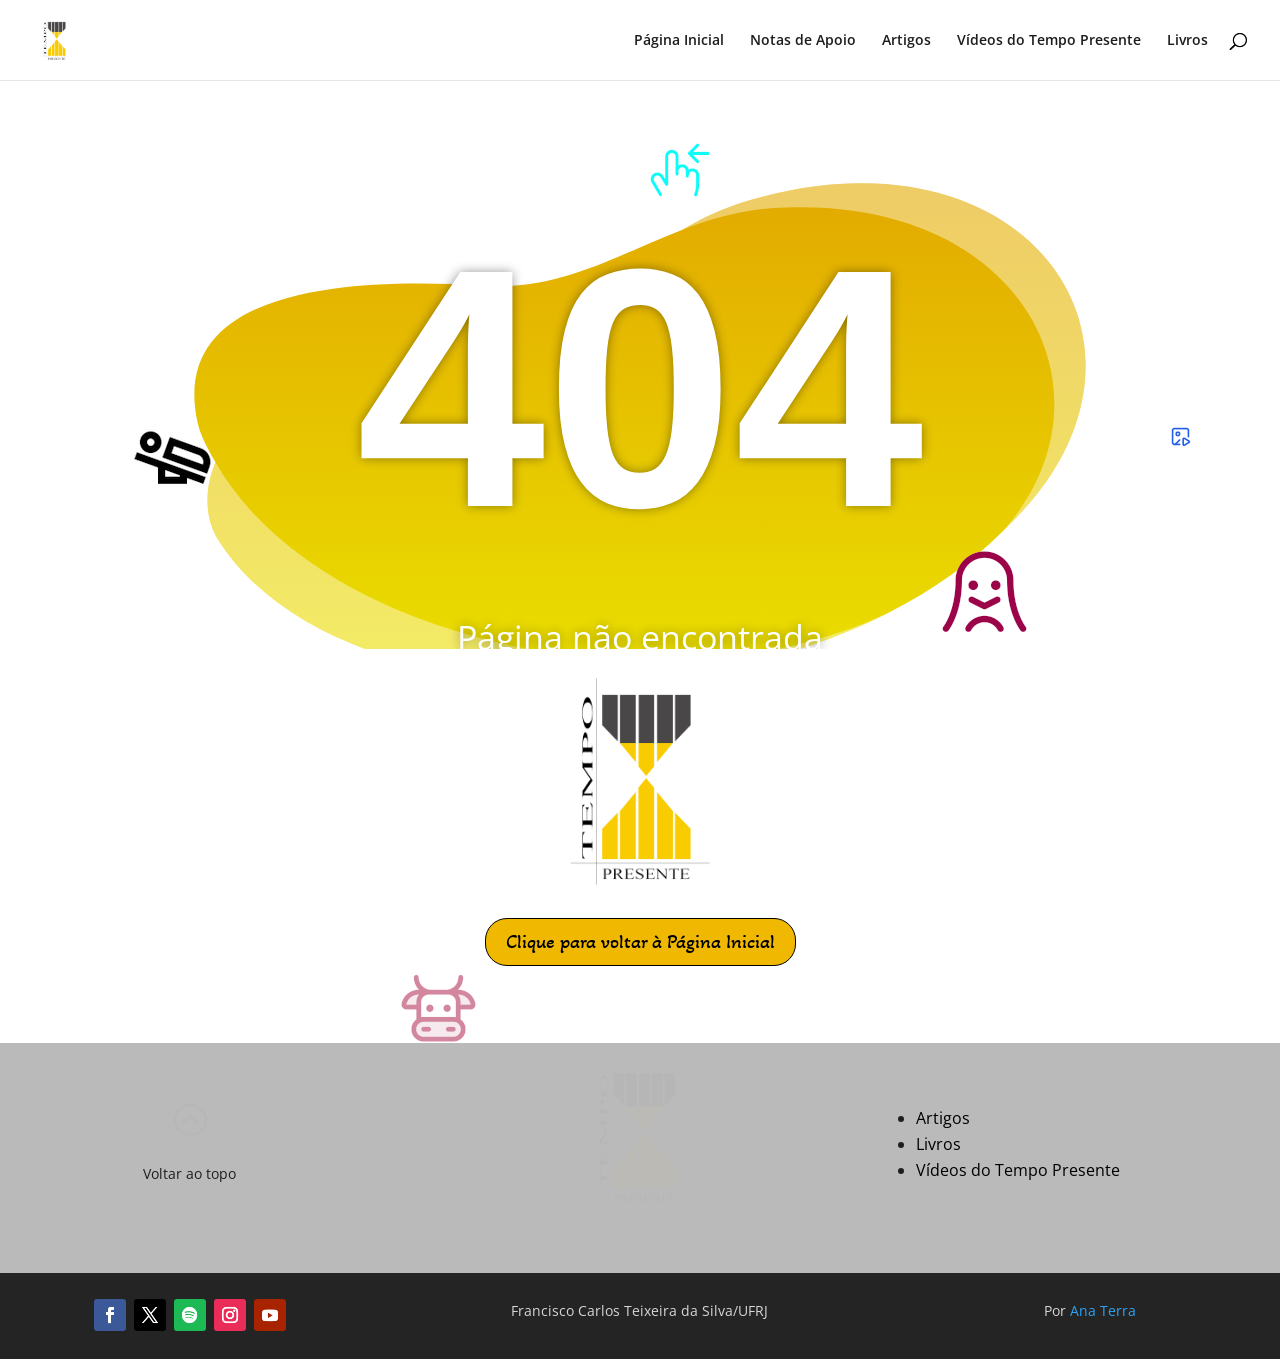  Describe the element at coordinates (677, 172) in the screenshot. I see `swipe left to navigate or dismiss` at that location.